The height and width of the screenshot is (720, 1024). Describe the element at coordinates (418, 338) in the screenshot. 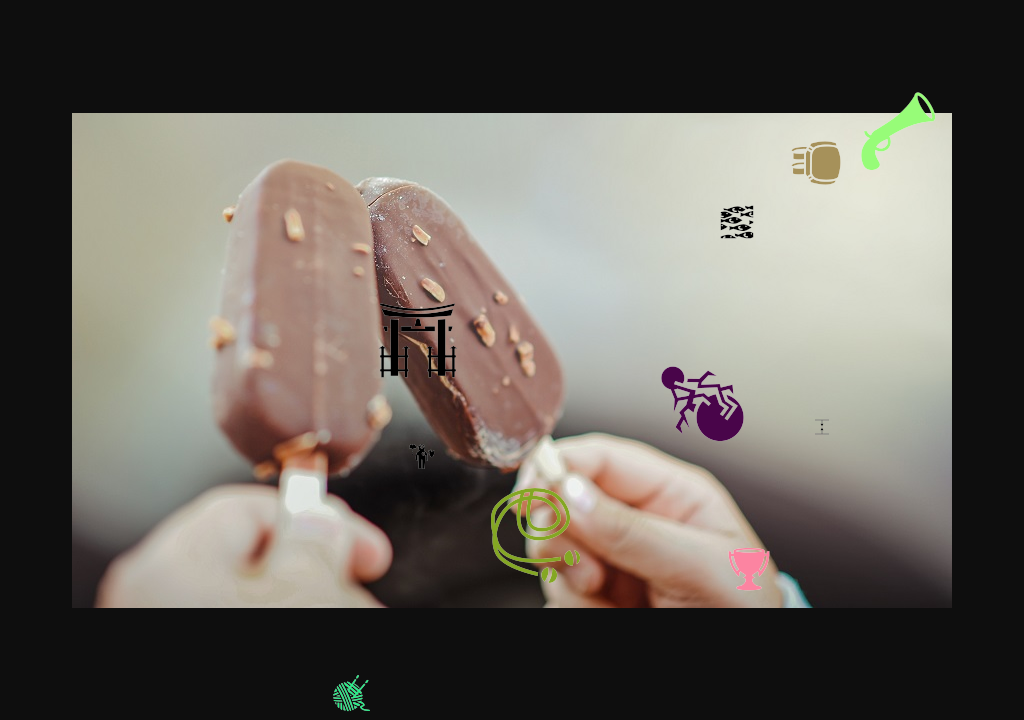

I see `access japanese cultural or religious content` at that location.